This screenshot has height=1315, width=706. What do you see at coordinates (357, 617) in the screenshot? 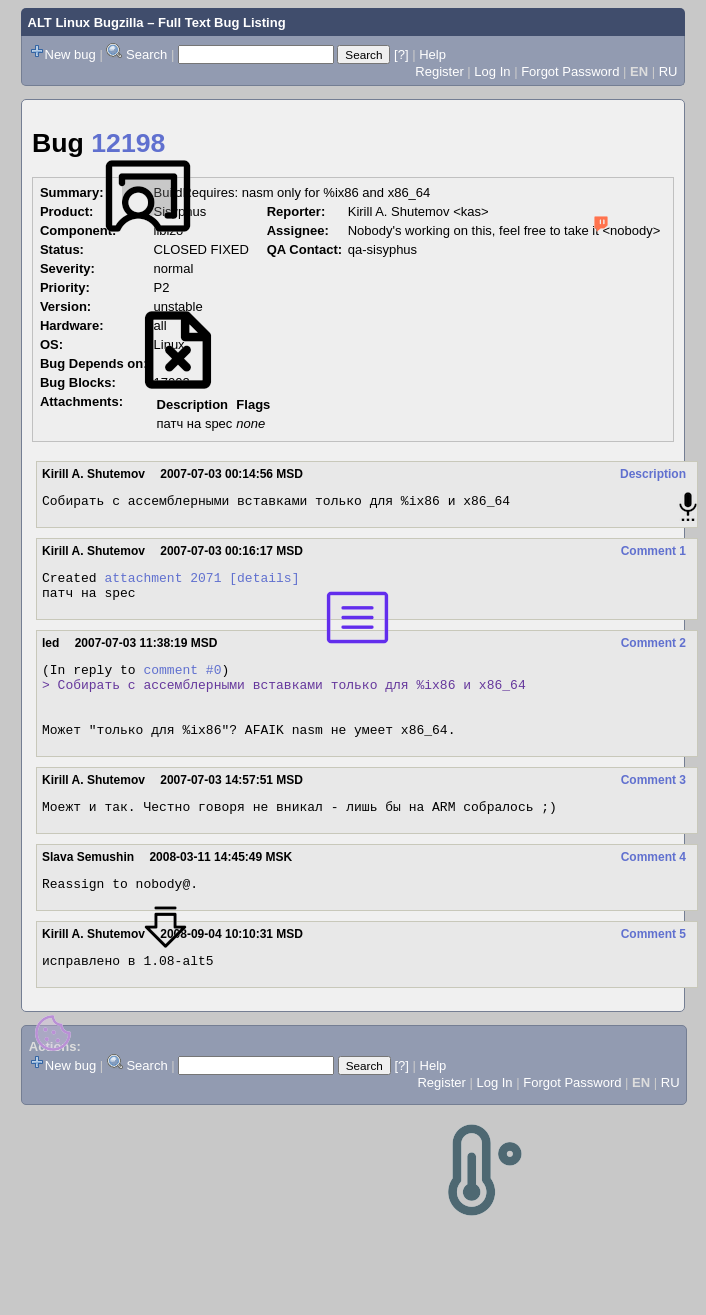
I see `view article or document` at bounding box center [357, 617].